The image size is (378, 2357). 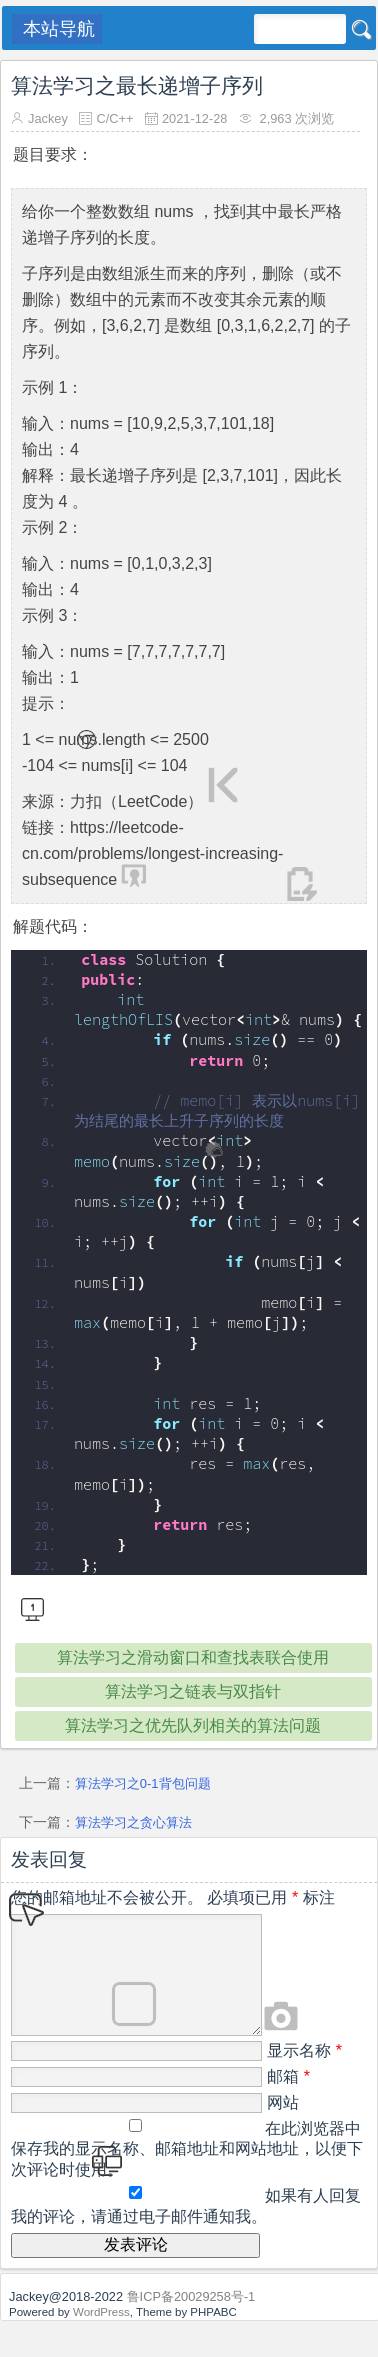 What do you see at coordinates (213, 1149) in the screenshot?
I see `open the weather app` at bounding box center [213, 1149].